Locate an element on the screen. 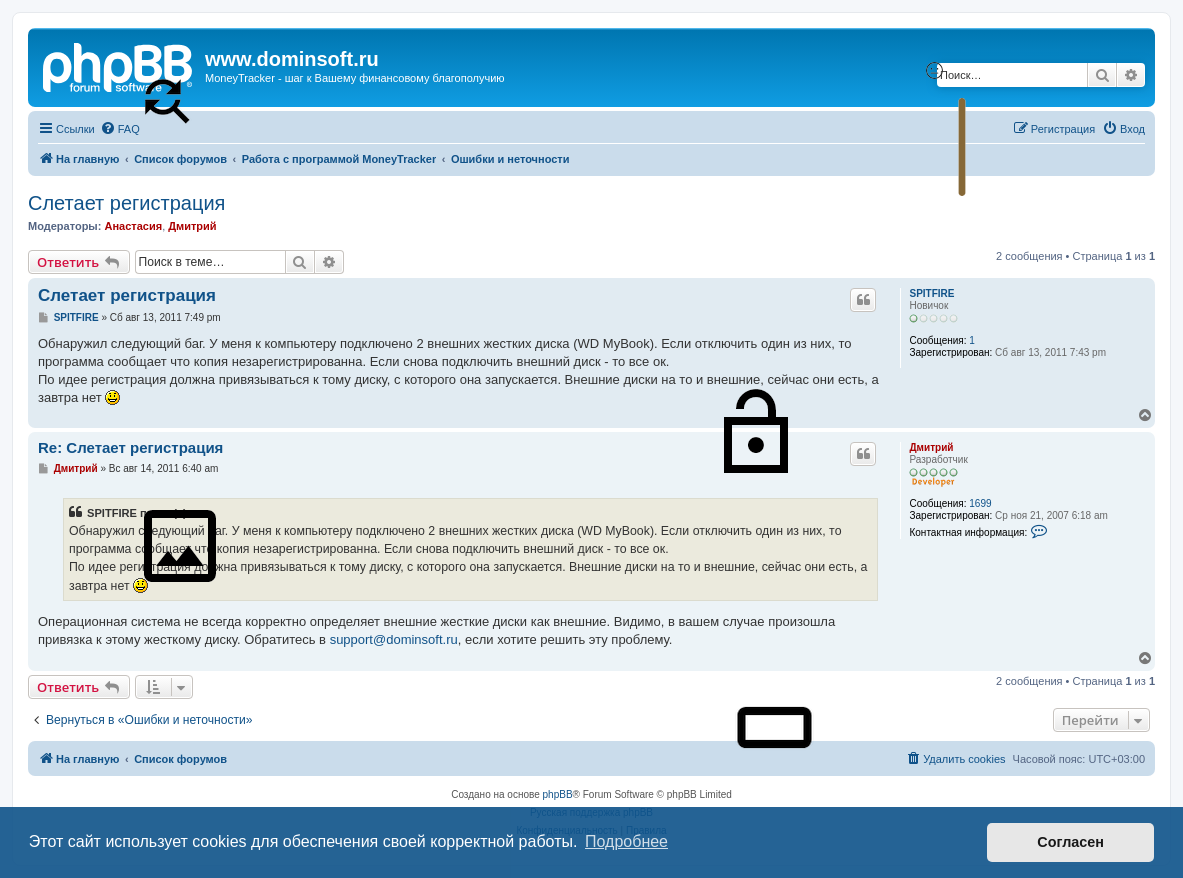 The image size is (1183, 878). vertical divider or separator between UI elements is located at coordinates (962, 147).